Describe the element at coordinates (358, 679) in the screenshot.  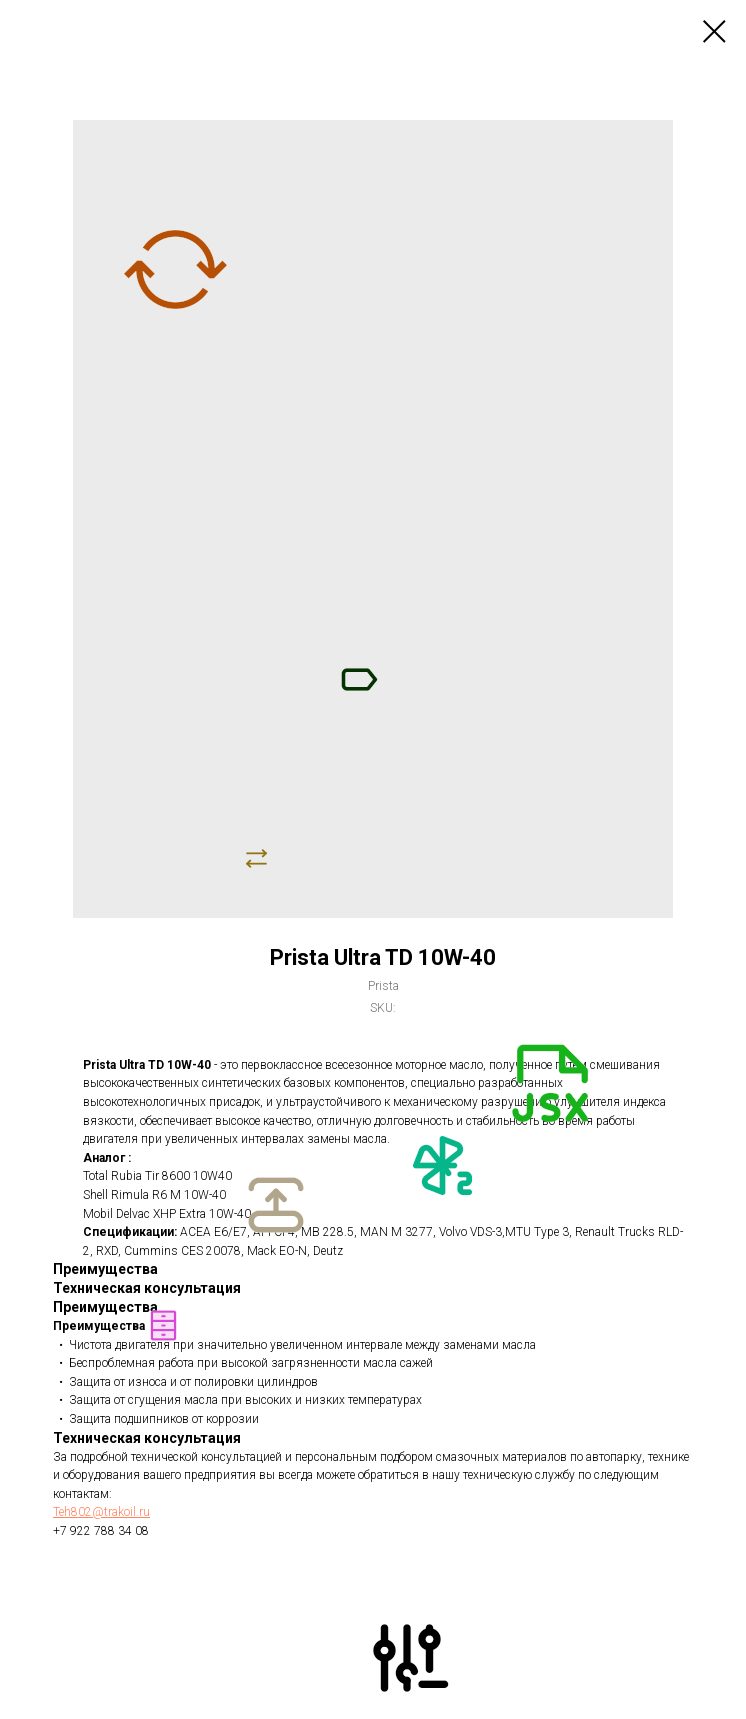
I see `add a label or tag to an item` at that location.